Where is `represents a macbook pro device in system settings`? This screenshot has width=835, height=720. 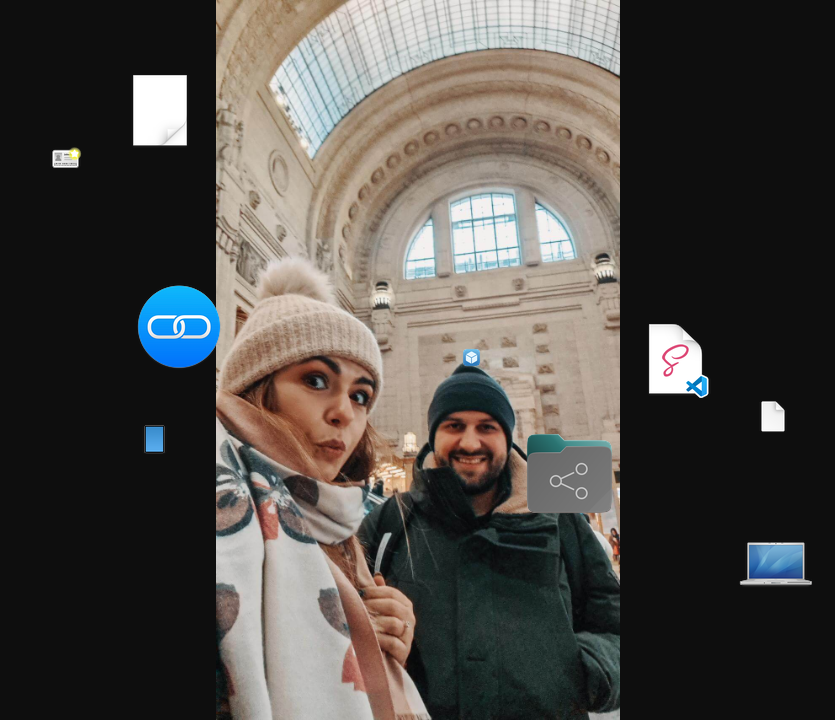 represents a macbook pro device in system settings is located at coordinates (776, 563).